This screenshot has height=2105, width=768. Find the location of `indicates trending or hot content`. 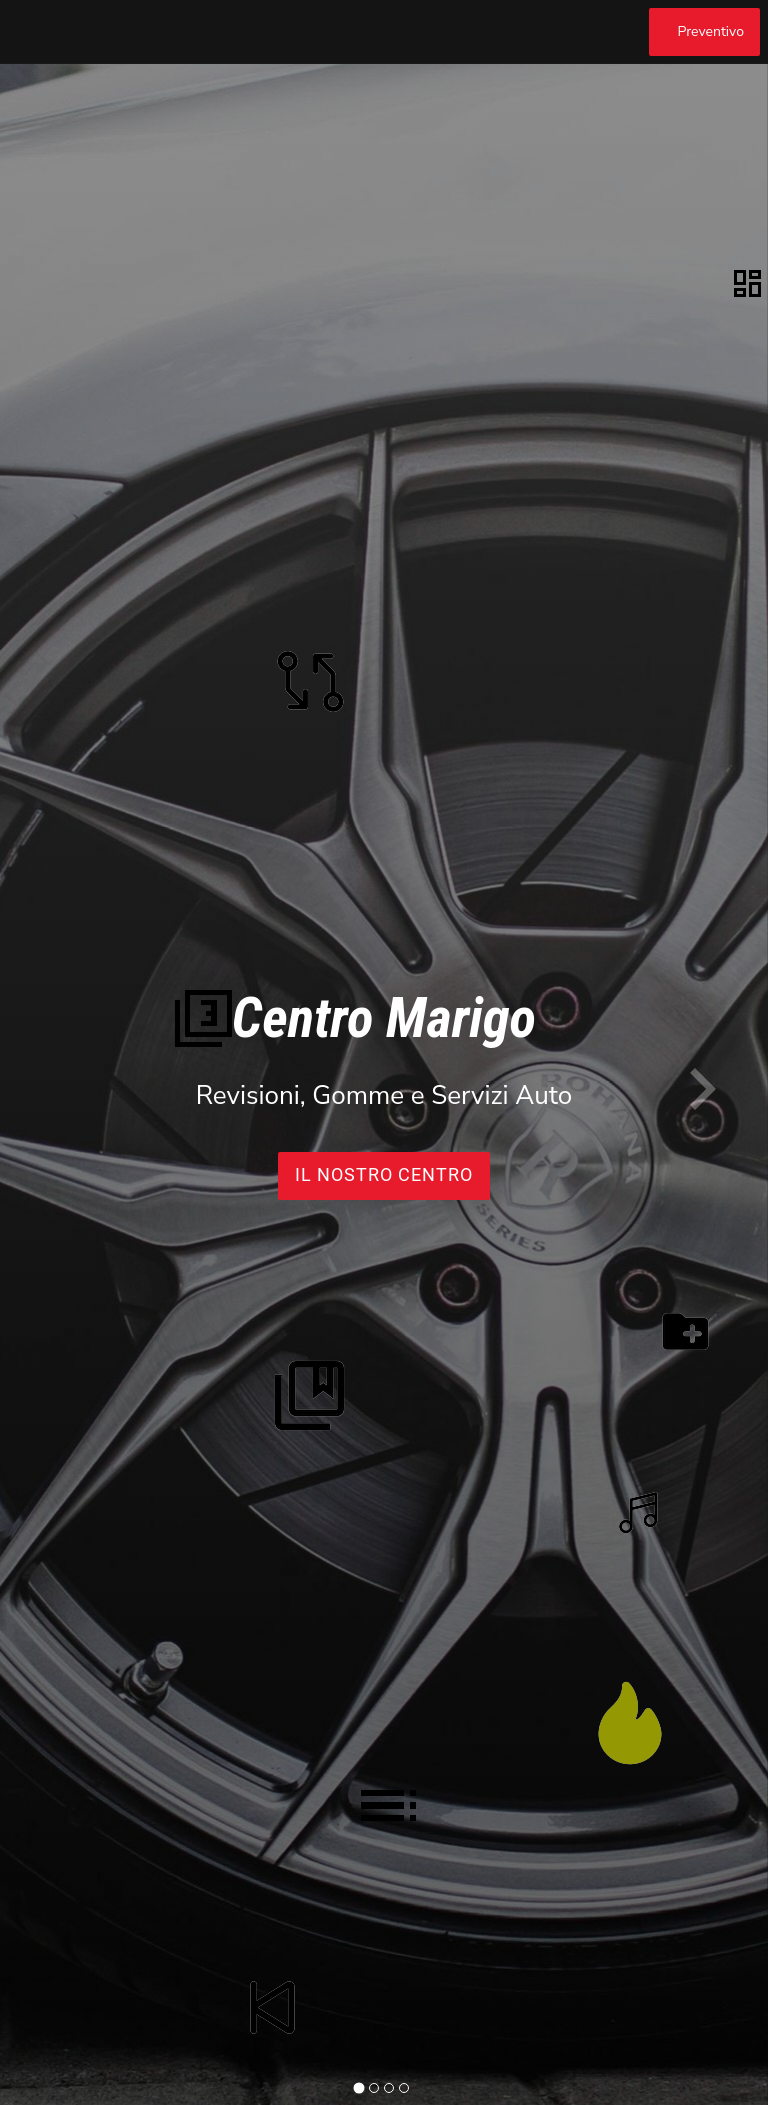

indicates trending or hot content is located at coordinates (630, 1725).